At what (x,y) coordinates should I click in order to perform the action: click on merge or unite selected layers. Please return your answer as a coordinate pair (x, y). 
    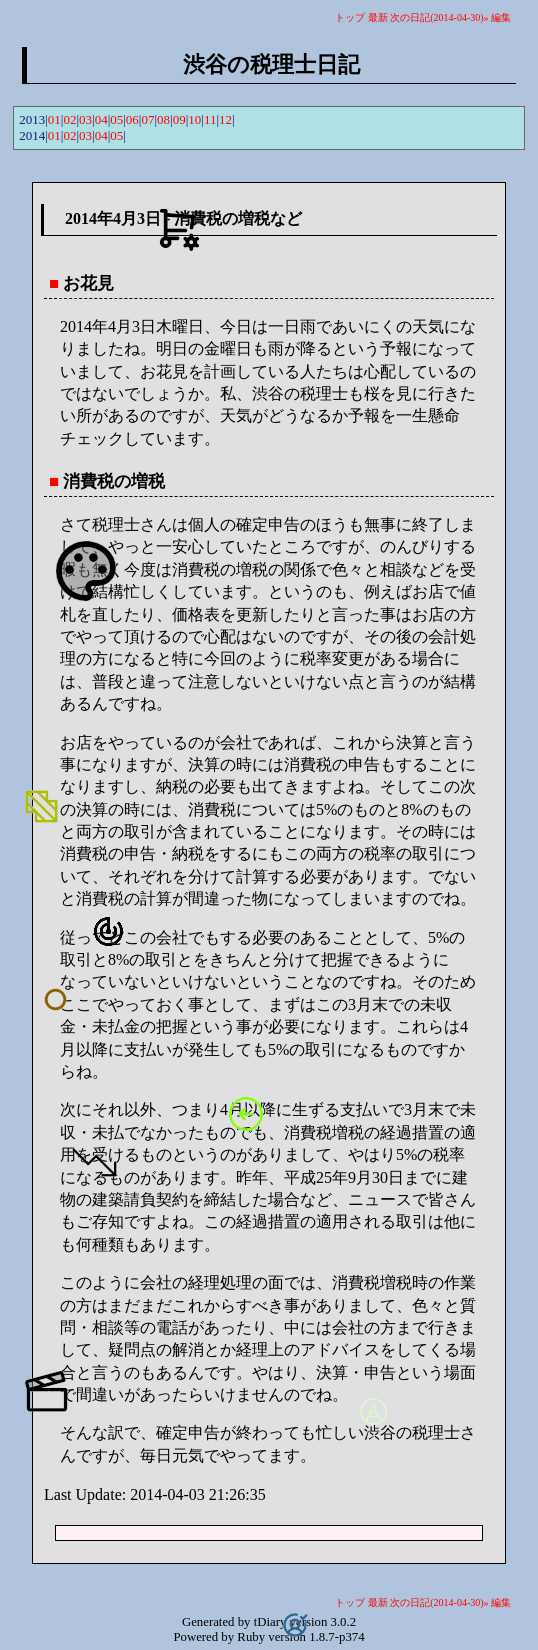
    Looking at the image, I should click on (41, 806).